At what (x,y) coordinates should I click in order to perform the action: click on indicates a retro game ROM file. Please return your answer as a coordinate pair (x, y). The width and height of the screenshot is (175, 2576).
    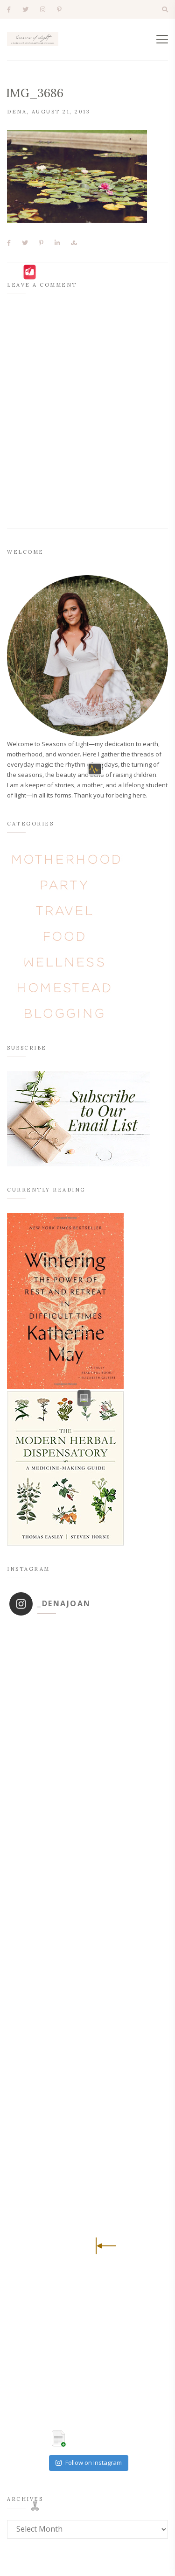
    Looking at the image, I should click on (84, 1398).